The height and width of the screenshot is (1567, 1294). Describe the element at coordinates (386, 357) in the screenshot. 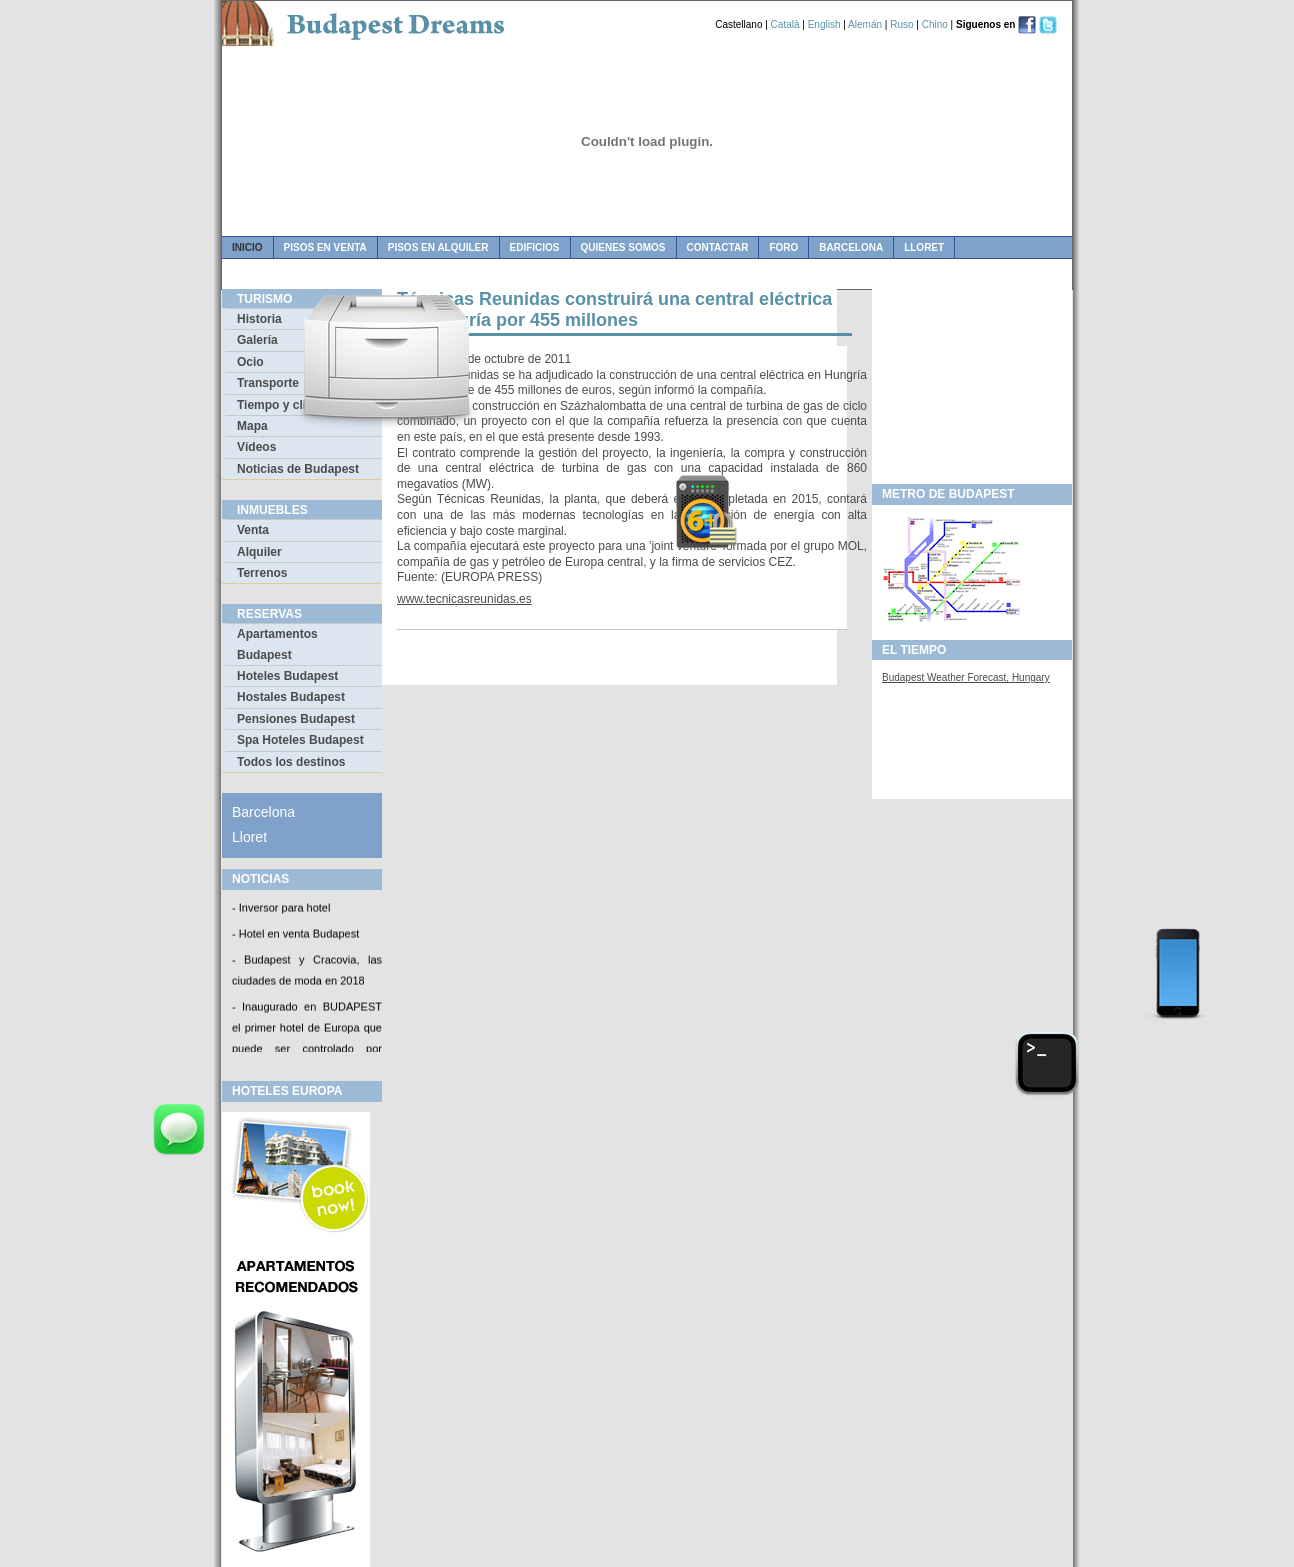

I see `print document using postscript printer` at that location.